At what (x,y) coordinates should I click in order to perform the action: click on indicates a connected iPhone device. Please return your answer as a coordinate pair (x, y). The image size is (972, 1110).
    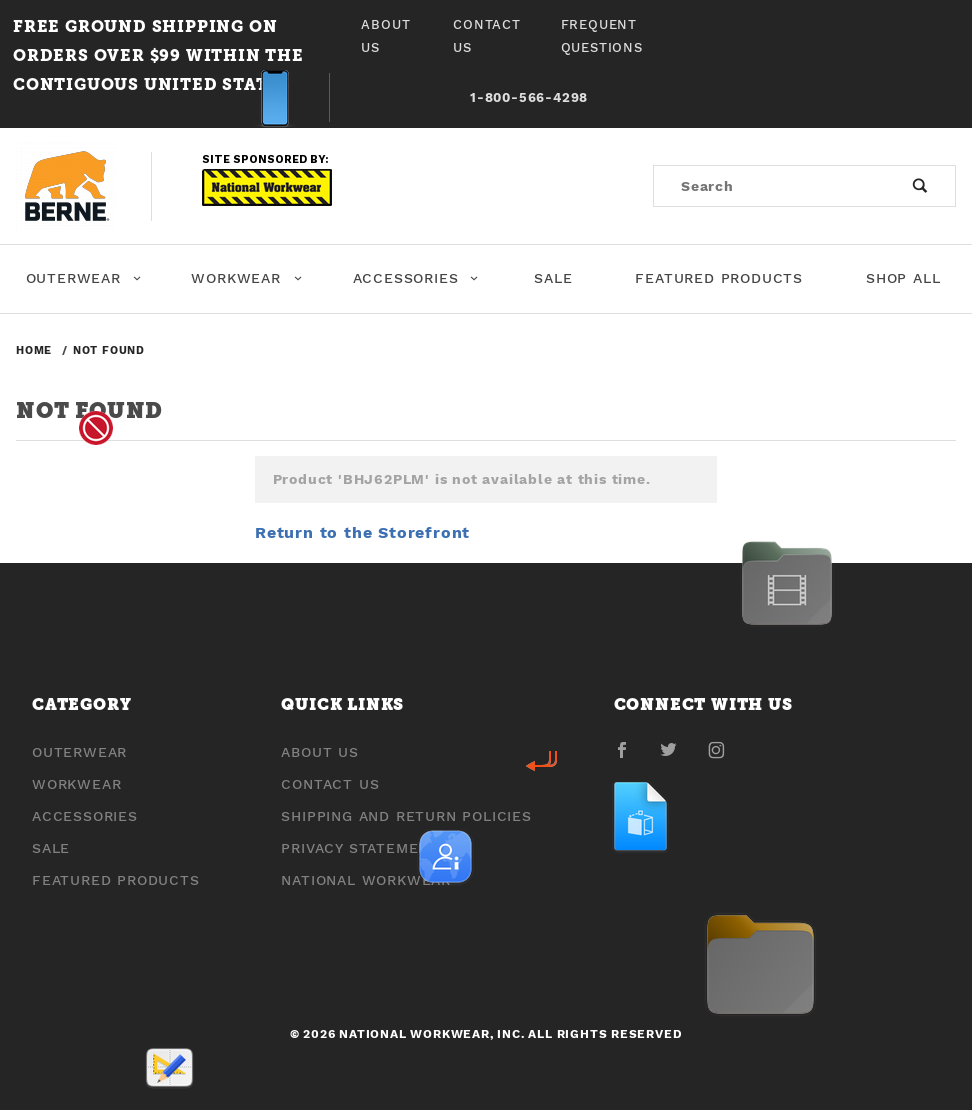
    Looking at the image, I should click on (275, 99).